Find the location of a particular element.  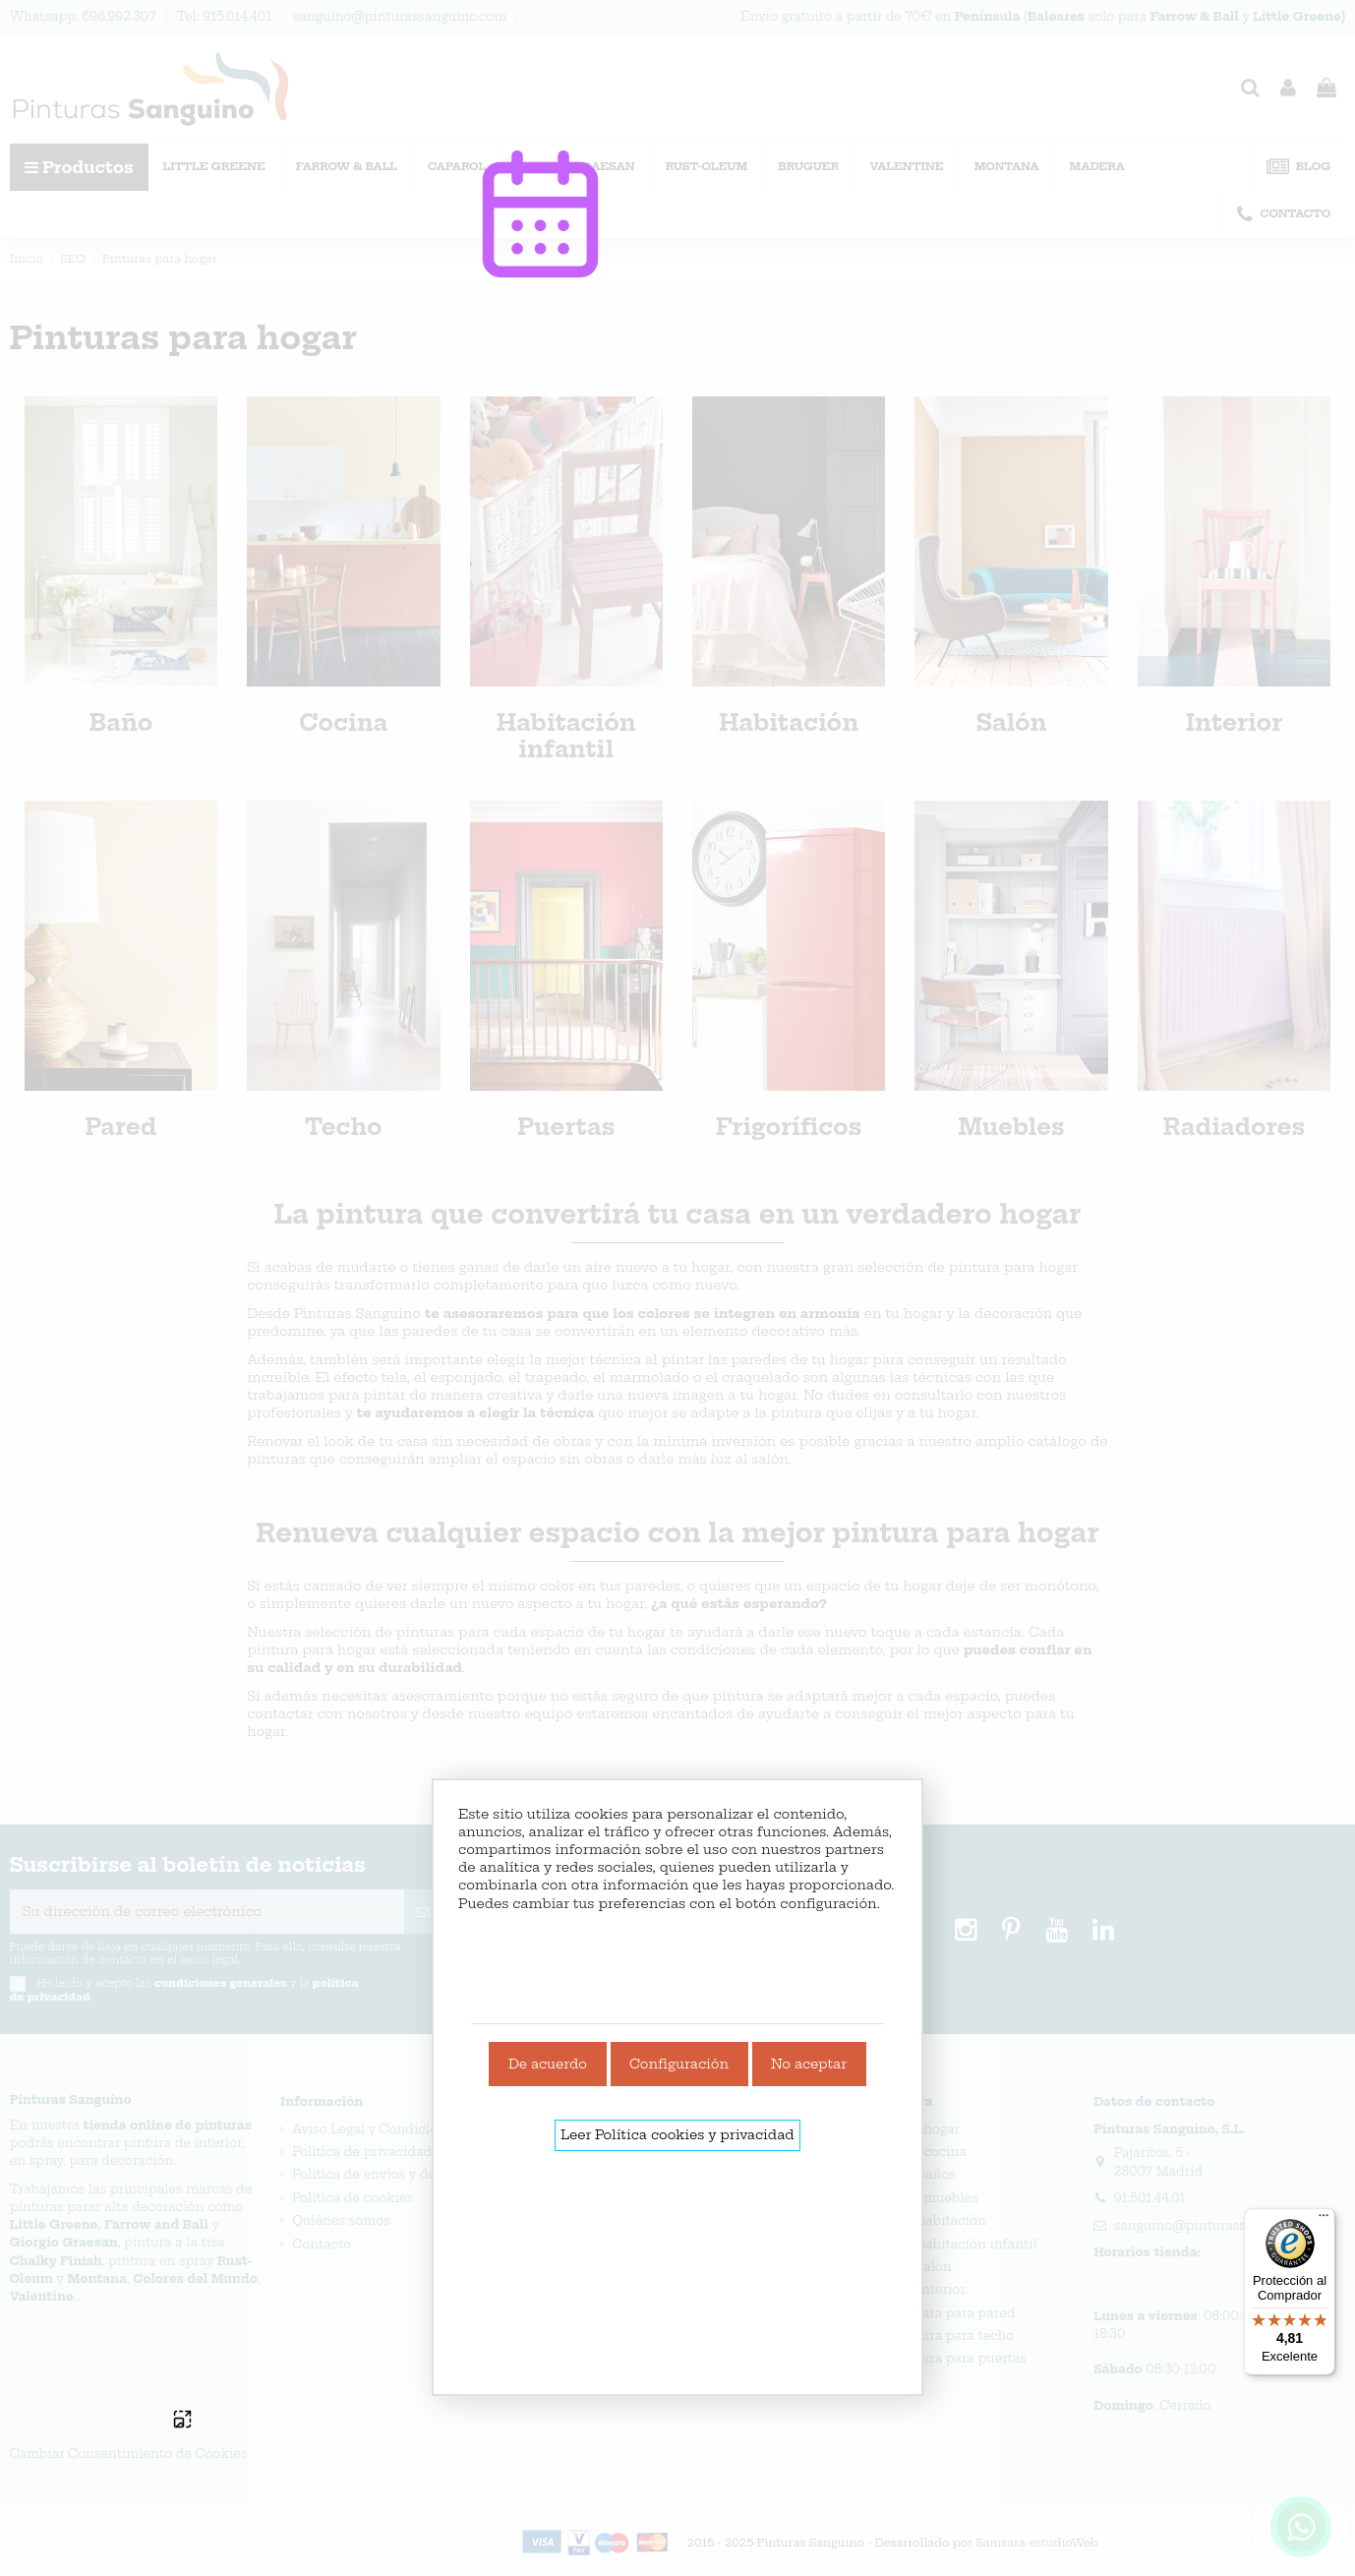

view calendar with scheduled events is located at coordinates (540, 213).